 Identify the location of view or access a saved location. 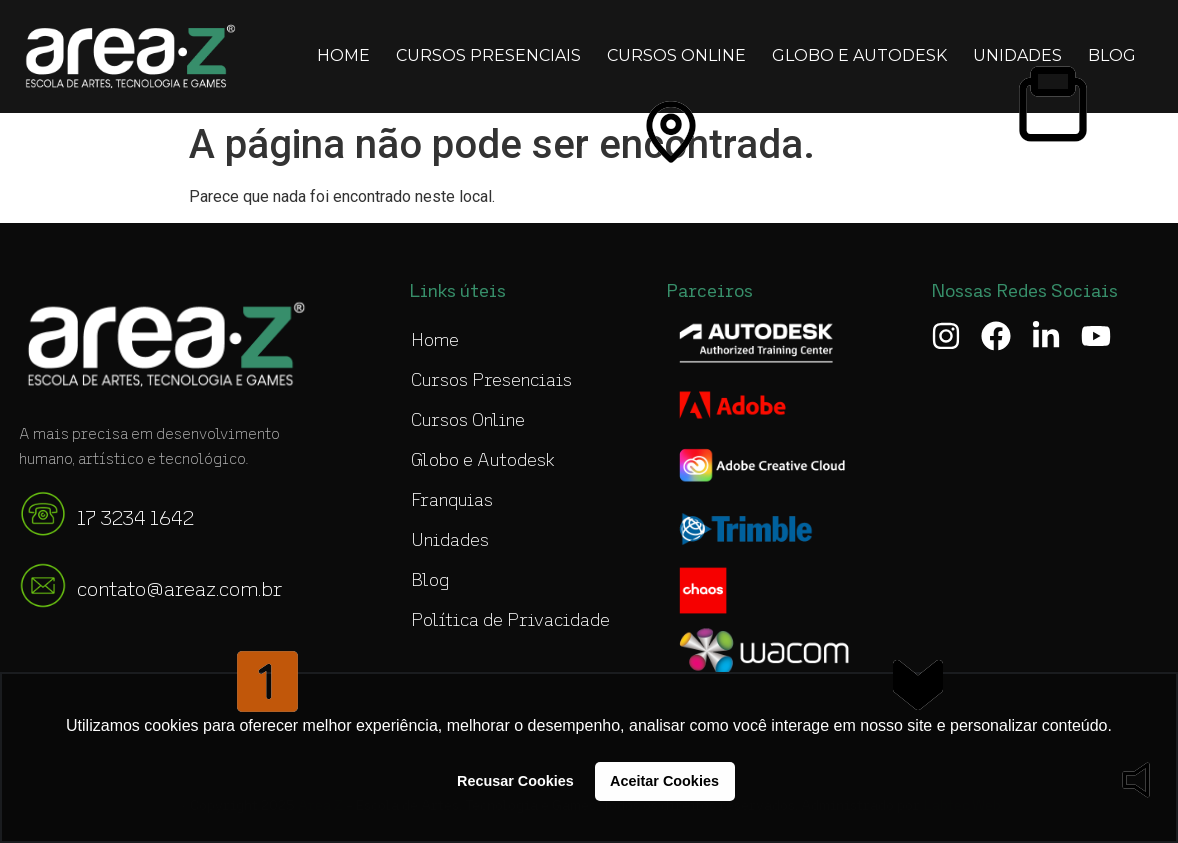
(671, 132).